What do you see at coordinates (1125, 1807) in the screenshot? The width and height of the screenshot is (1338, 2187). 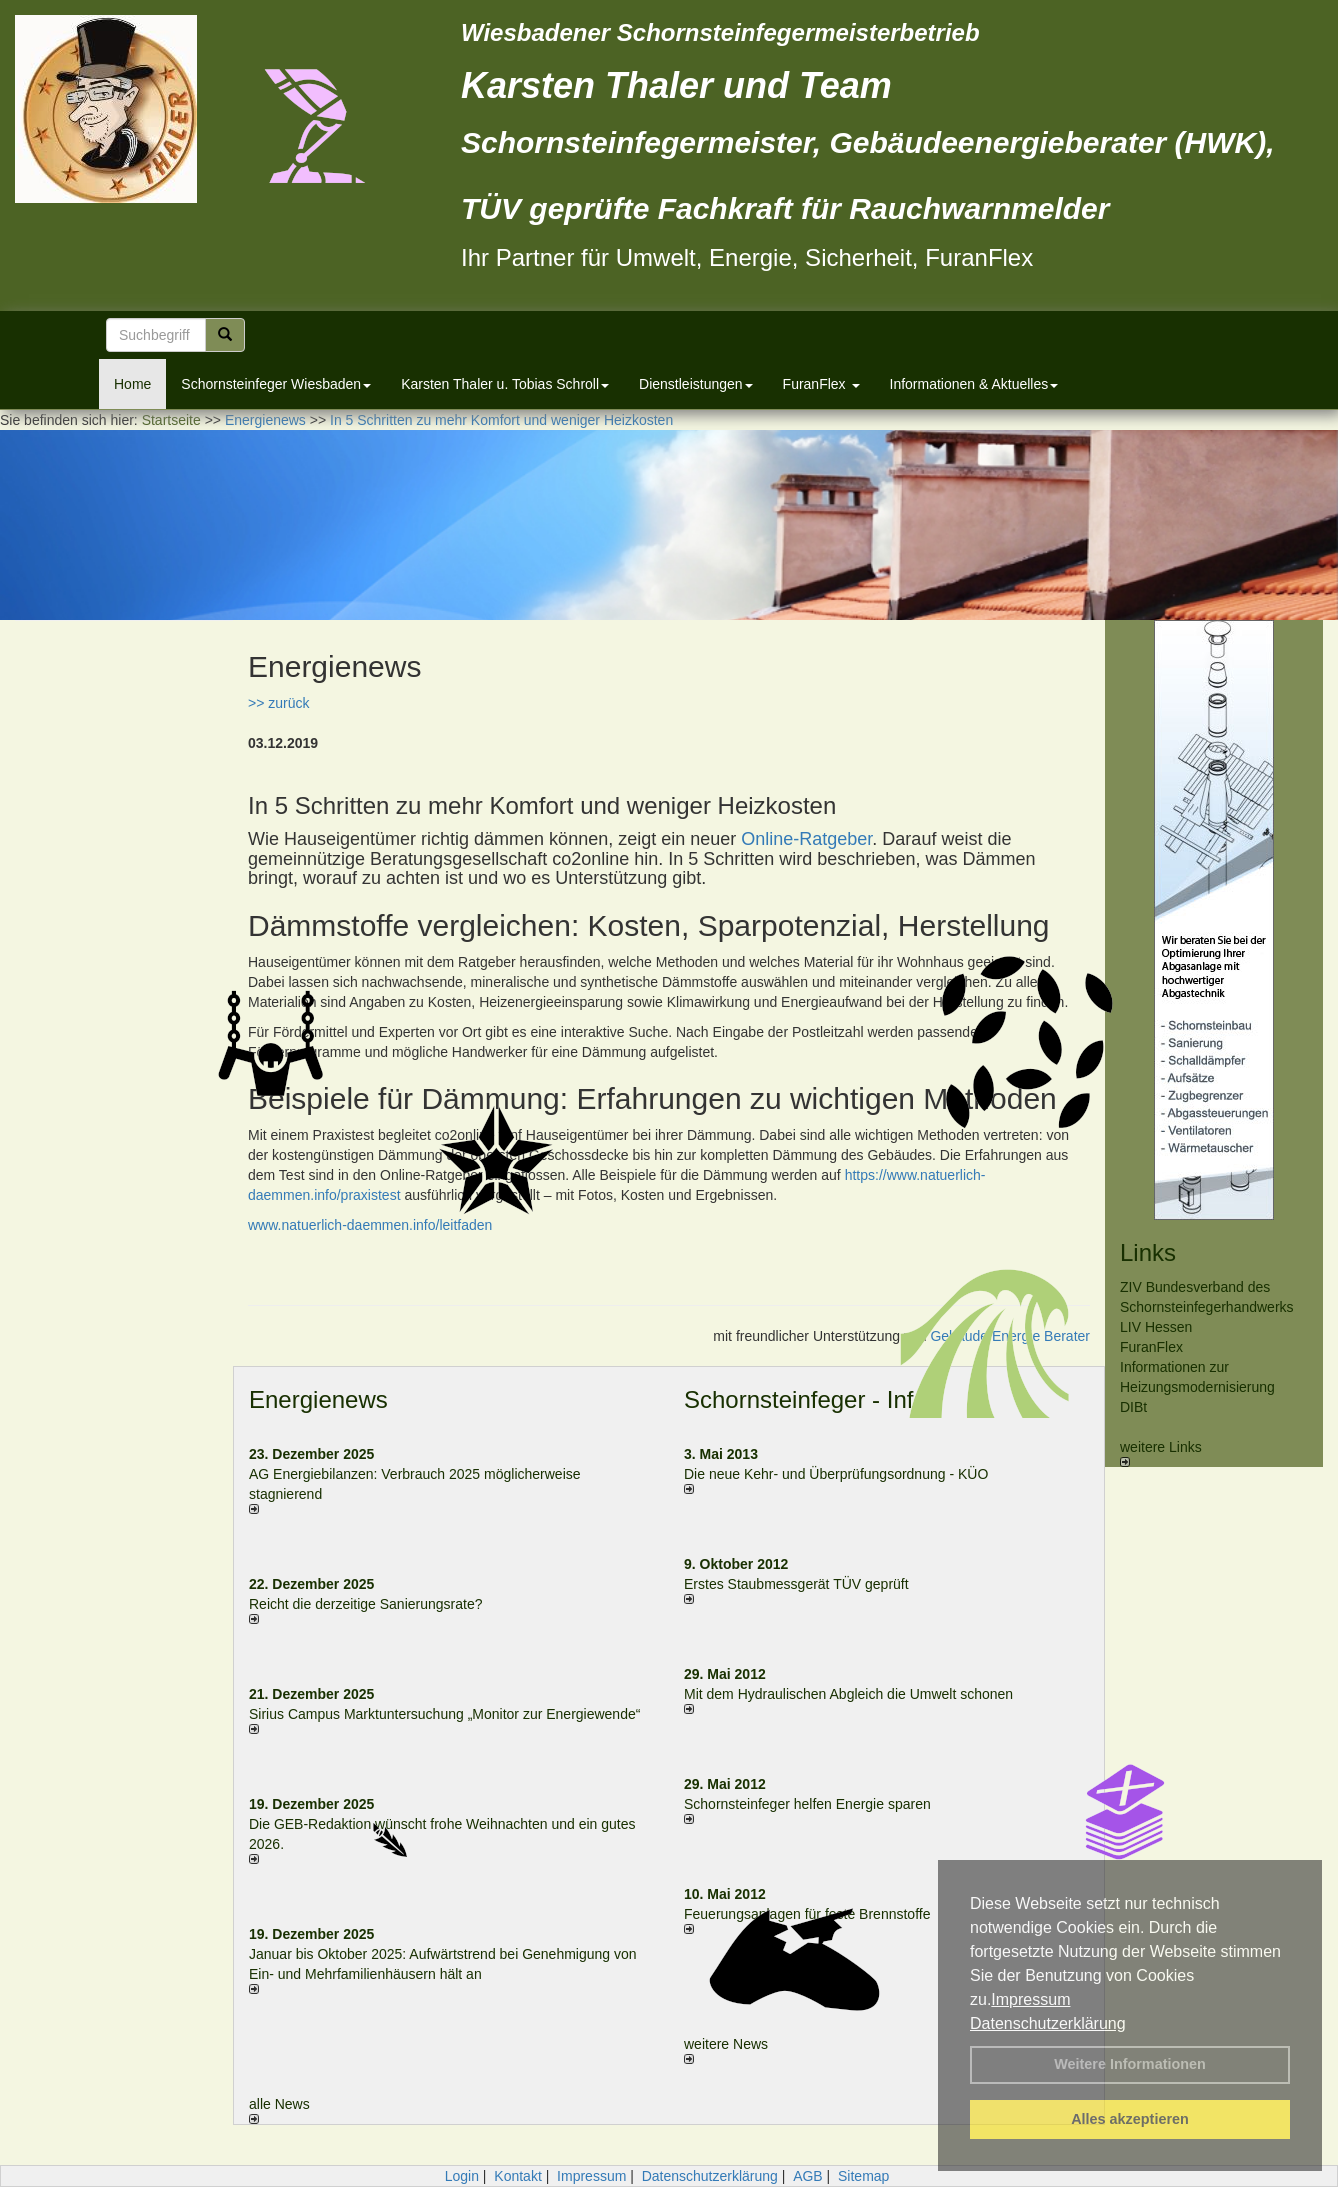 I see `delete or remove a card from your deck` at bounding box center [1125, 1807].